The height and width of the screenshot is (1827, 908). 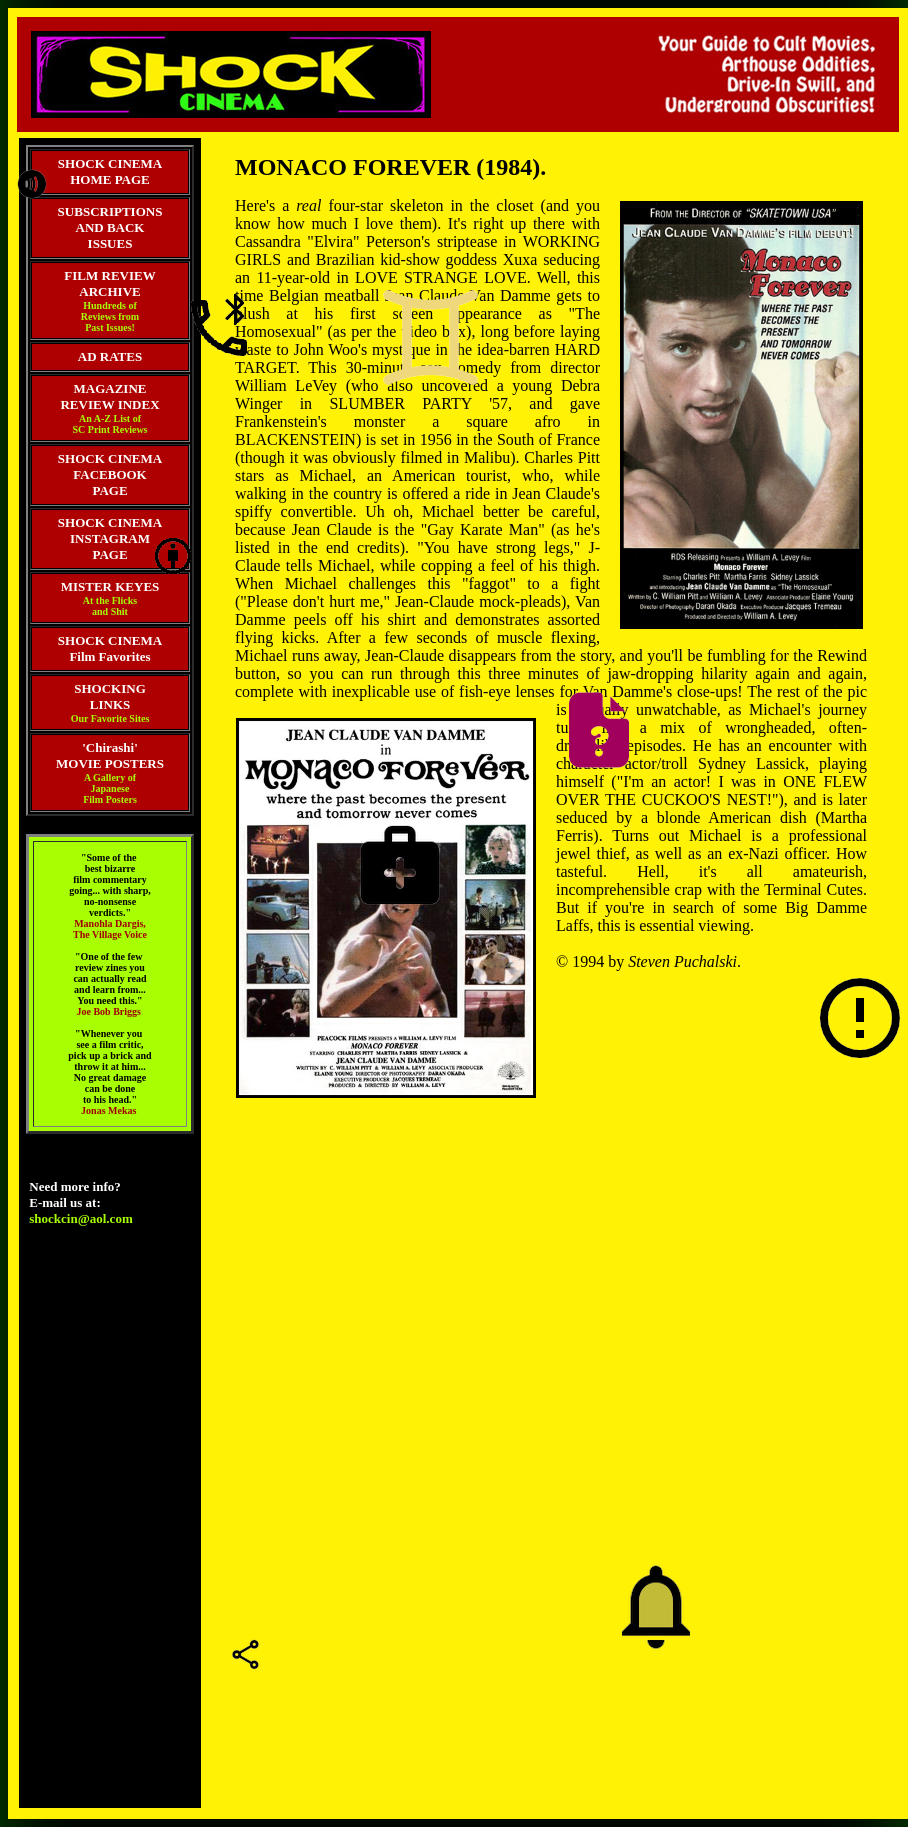 I want to click on indicates an active call using bluetooth speaker, so click(x=219, y=328).